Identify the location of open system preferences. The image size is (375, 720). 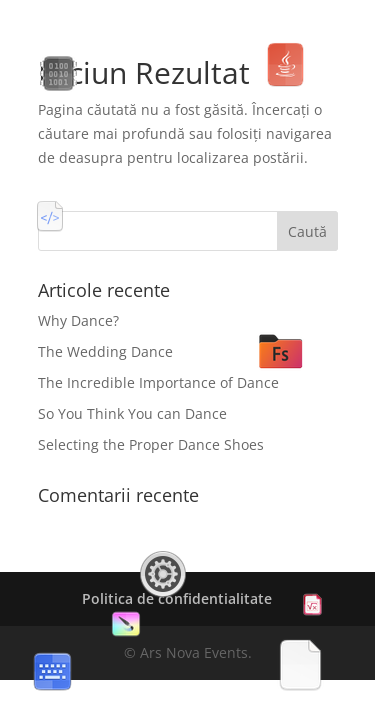
(163, 574).